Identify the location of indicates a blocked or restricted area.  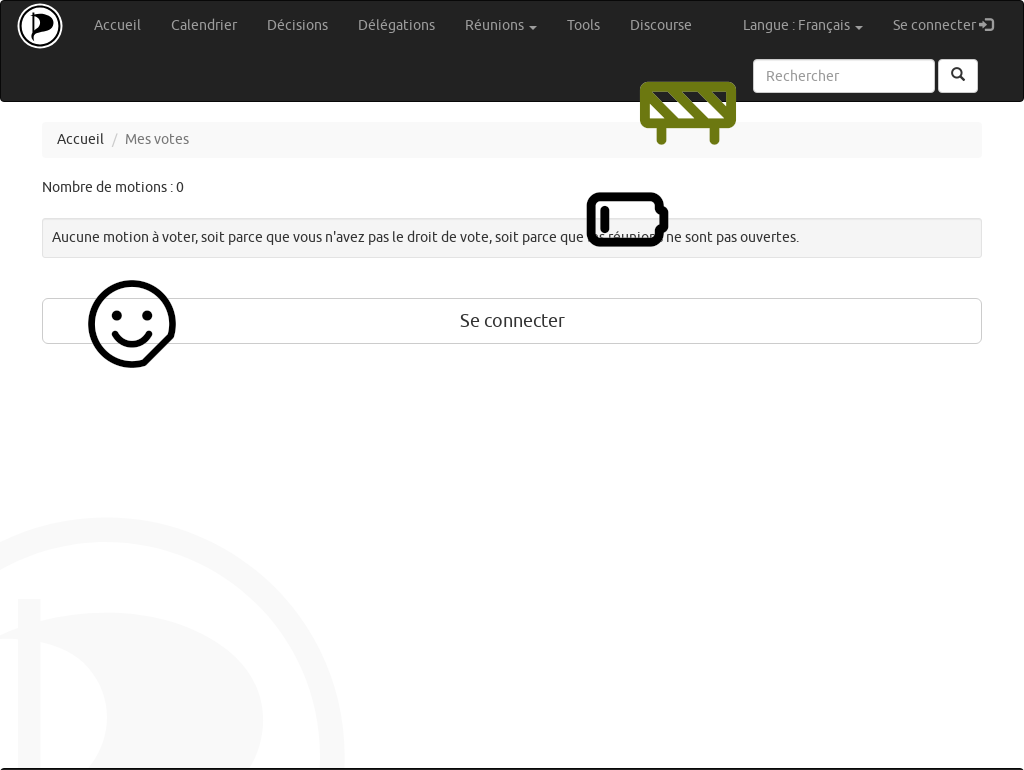
(688, 110).